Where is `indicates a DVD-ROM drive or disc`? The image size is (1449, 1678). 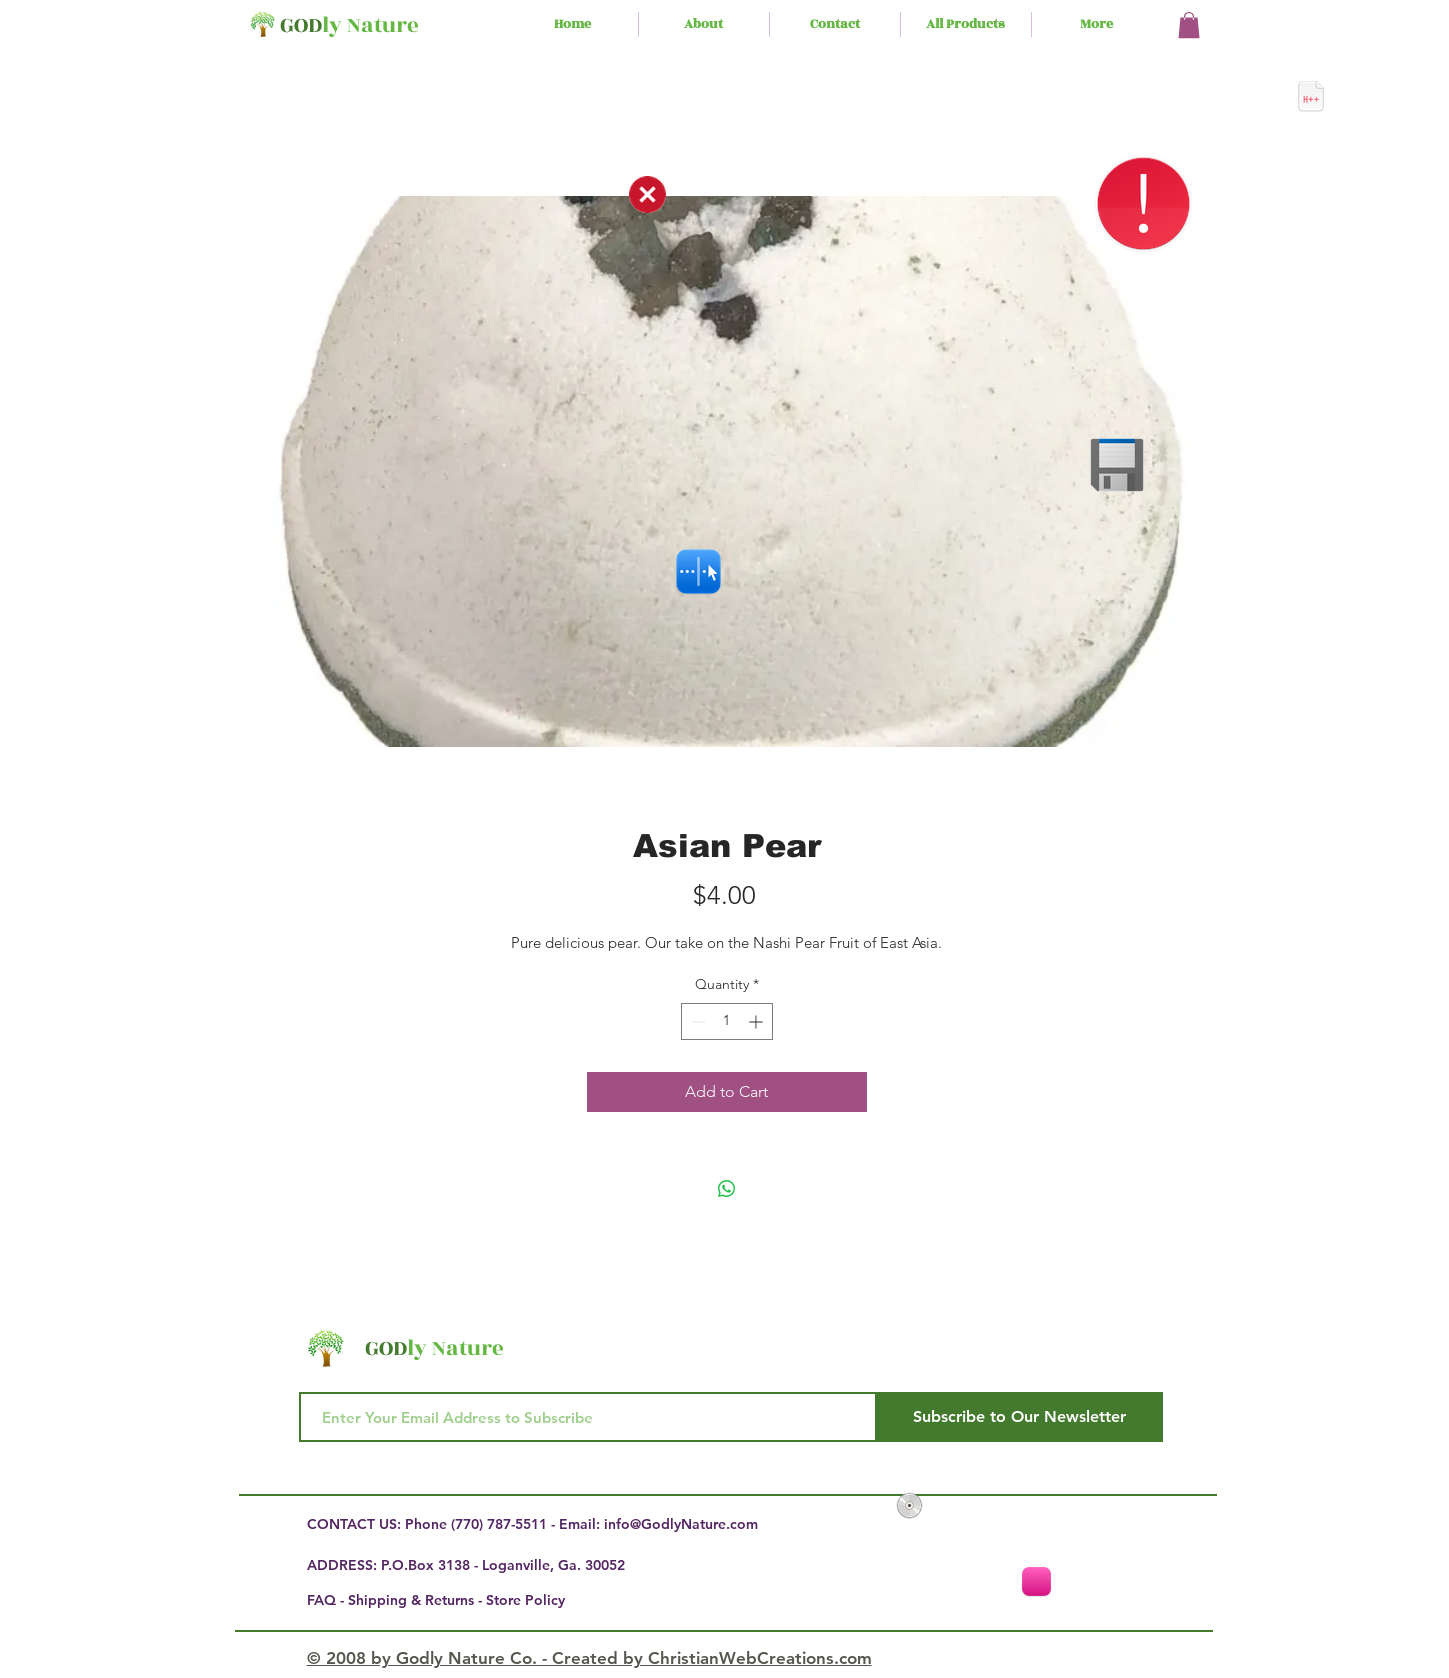 indicates a DVD-ROM drive or disc is located at coordinates (909, 1505).